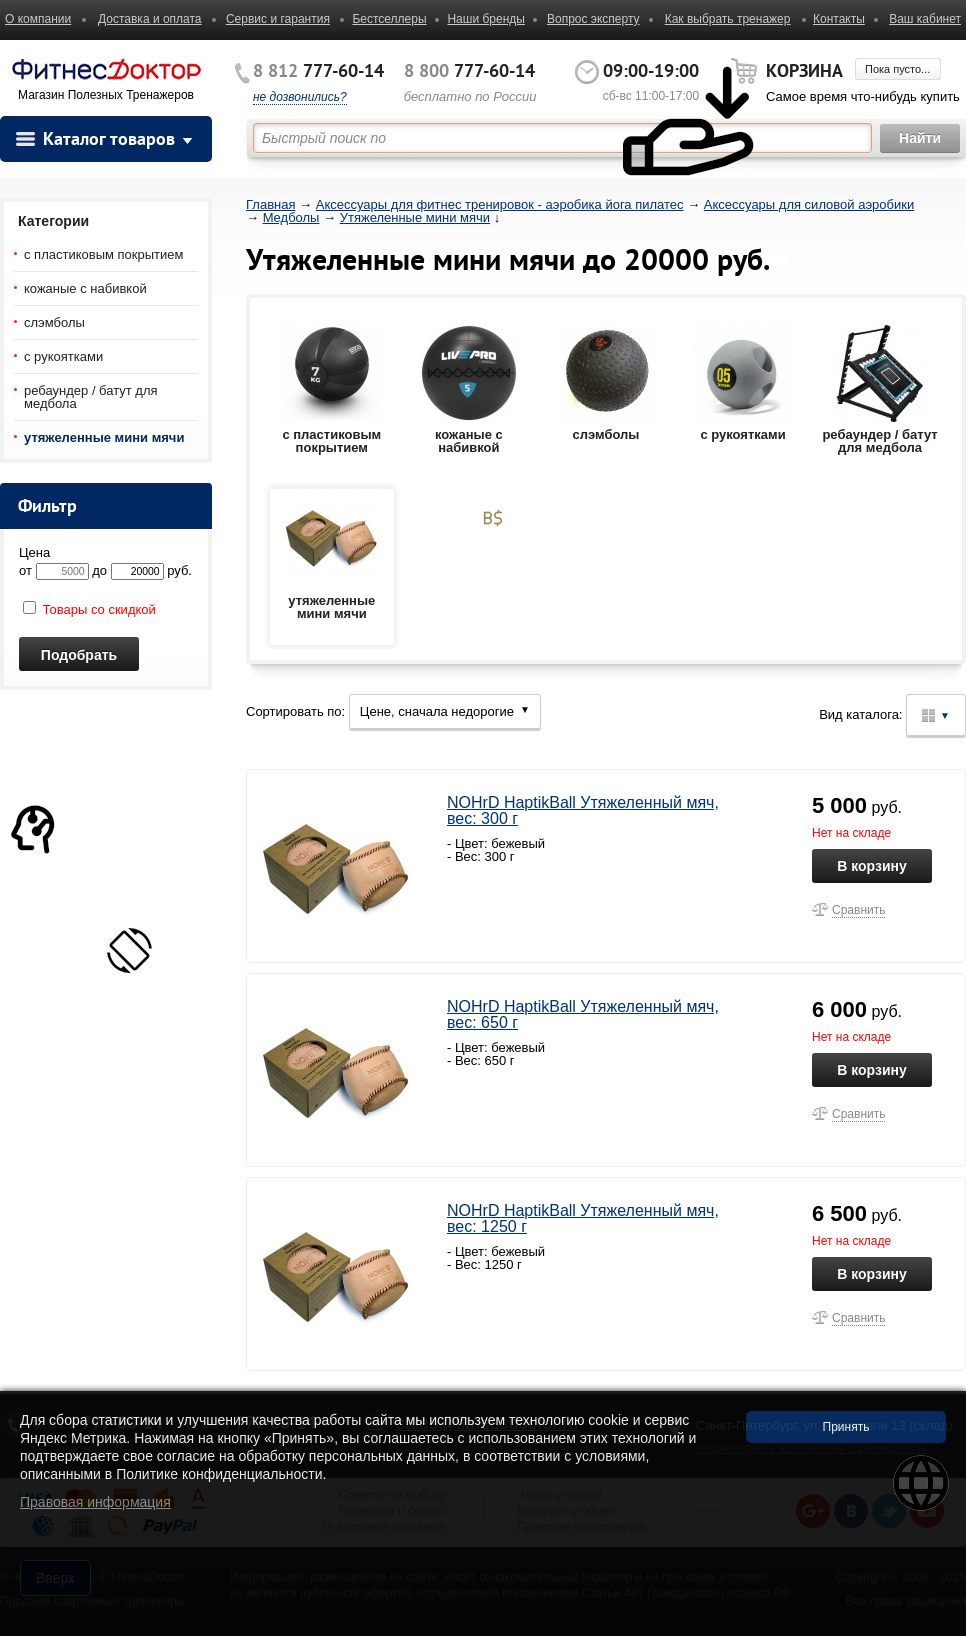 The width and height of the screenshot is (966, 1636). I want to click on display price in Brunei dollars, so click(493, 518).